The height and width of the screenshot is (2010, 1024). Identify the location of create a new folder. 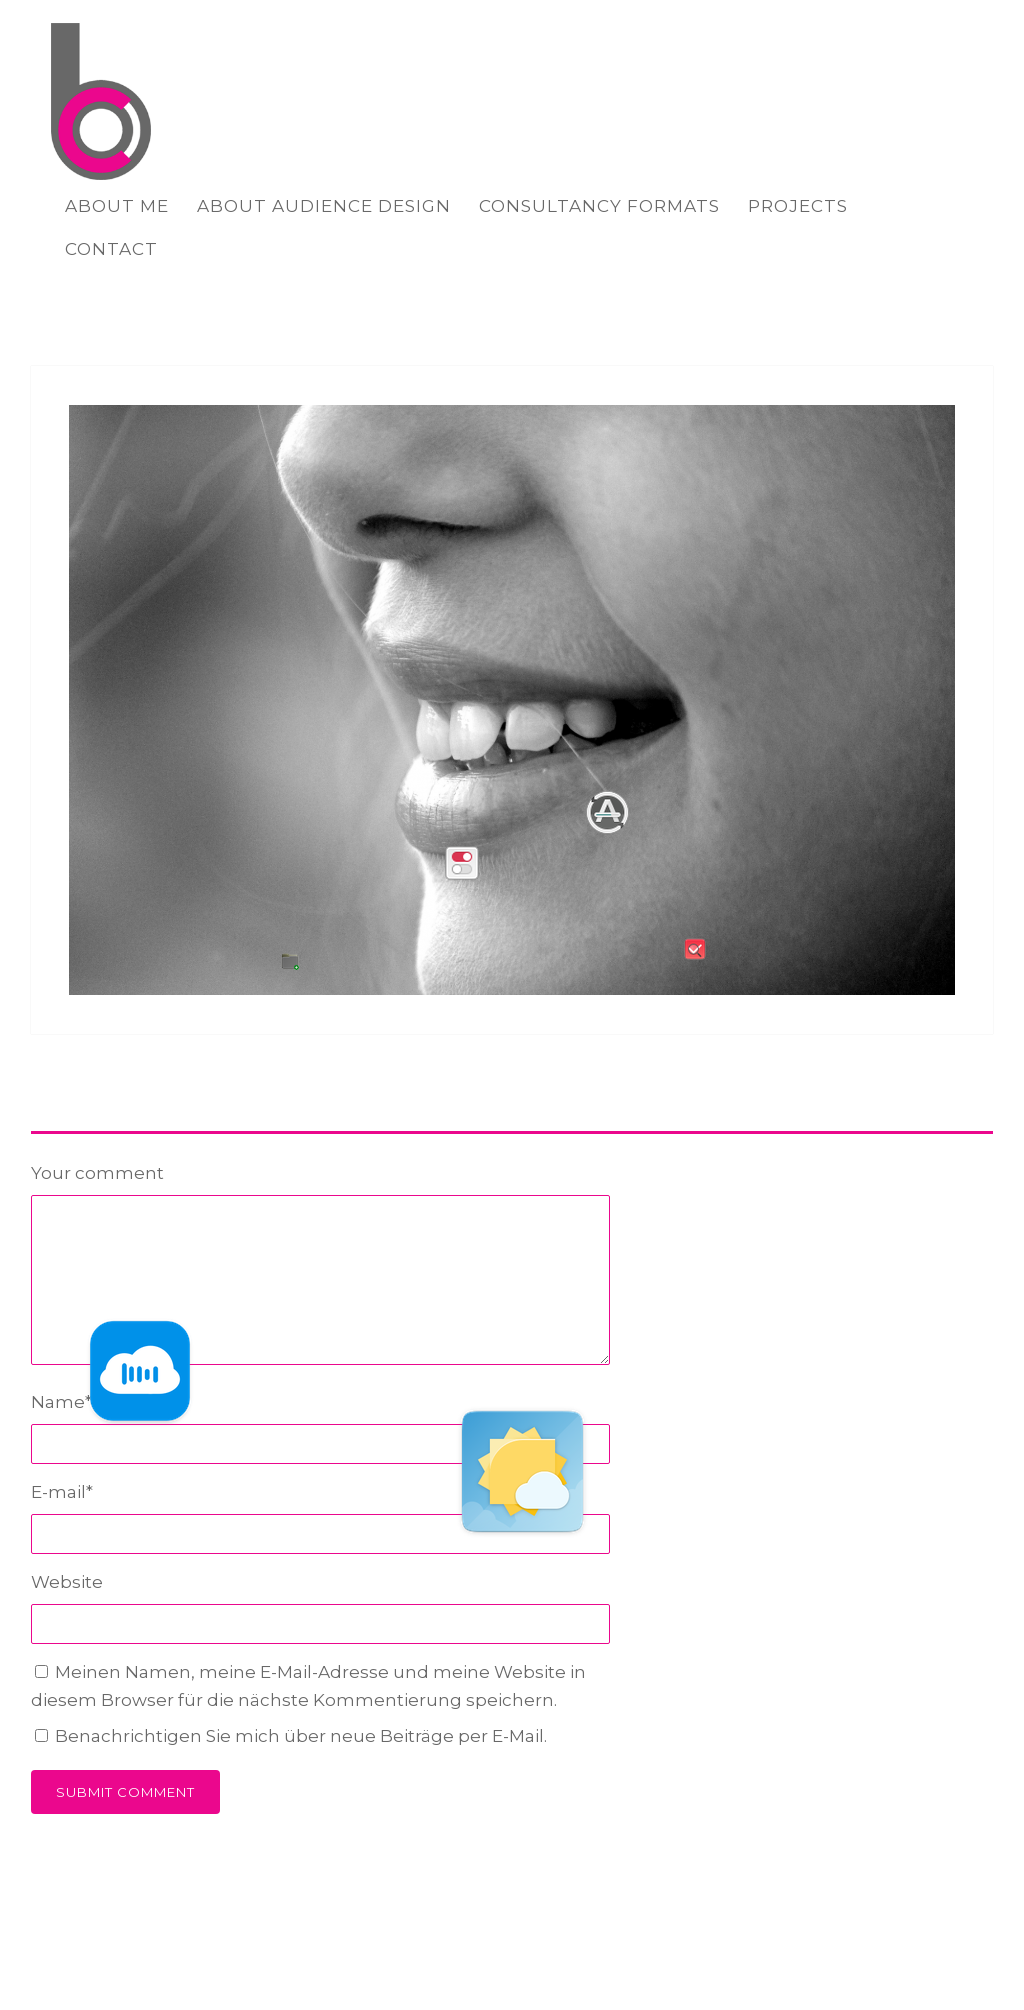
(290, 961).